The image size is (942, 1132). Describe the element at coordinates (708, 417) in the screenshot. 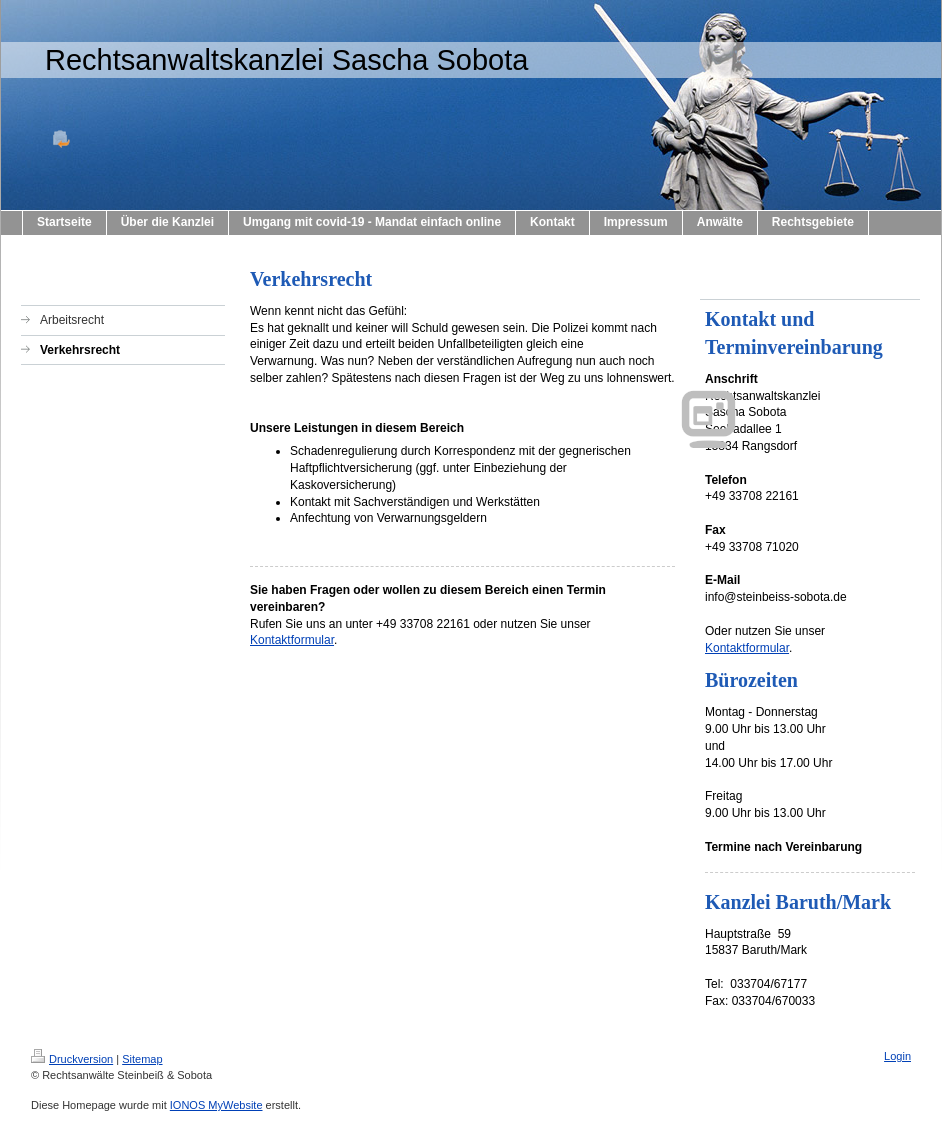

I see `configure remote desktop settings` at that location.